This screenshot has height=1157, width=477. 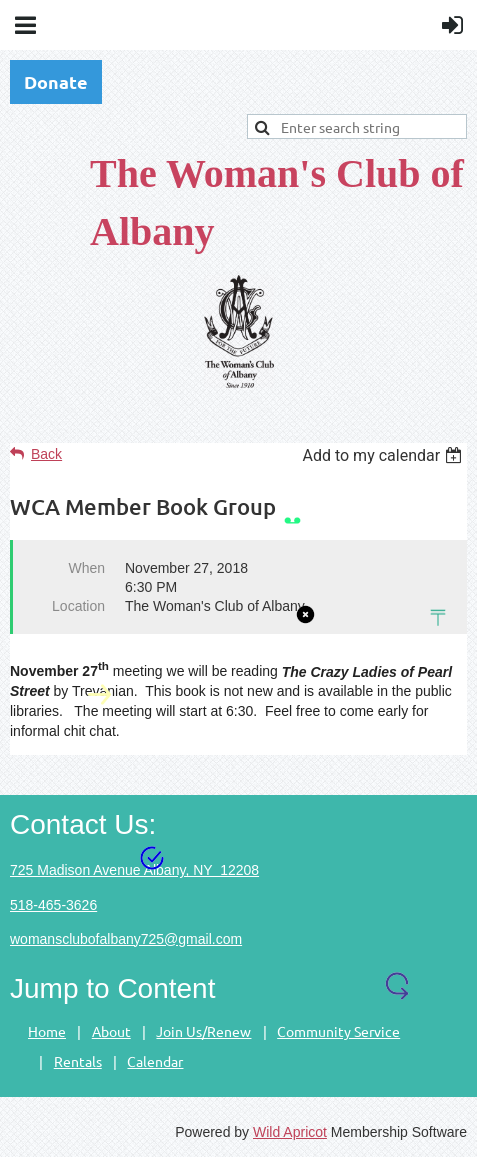 I want to click on redo or repeat the previous action, so click(x=397, y=986).